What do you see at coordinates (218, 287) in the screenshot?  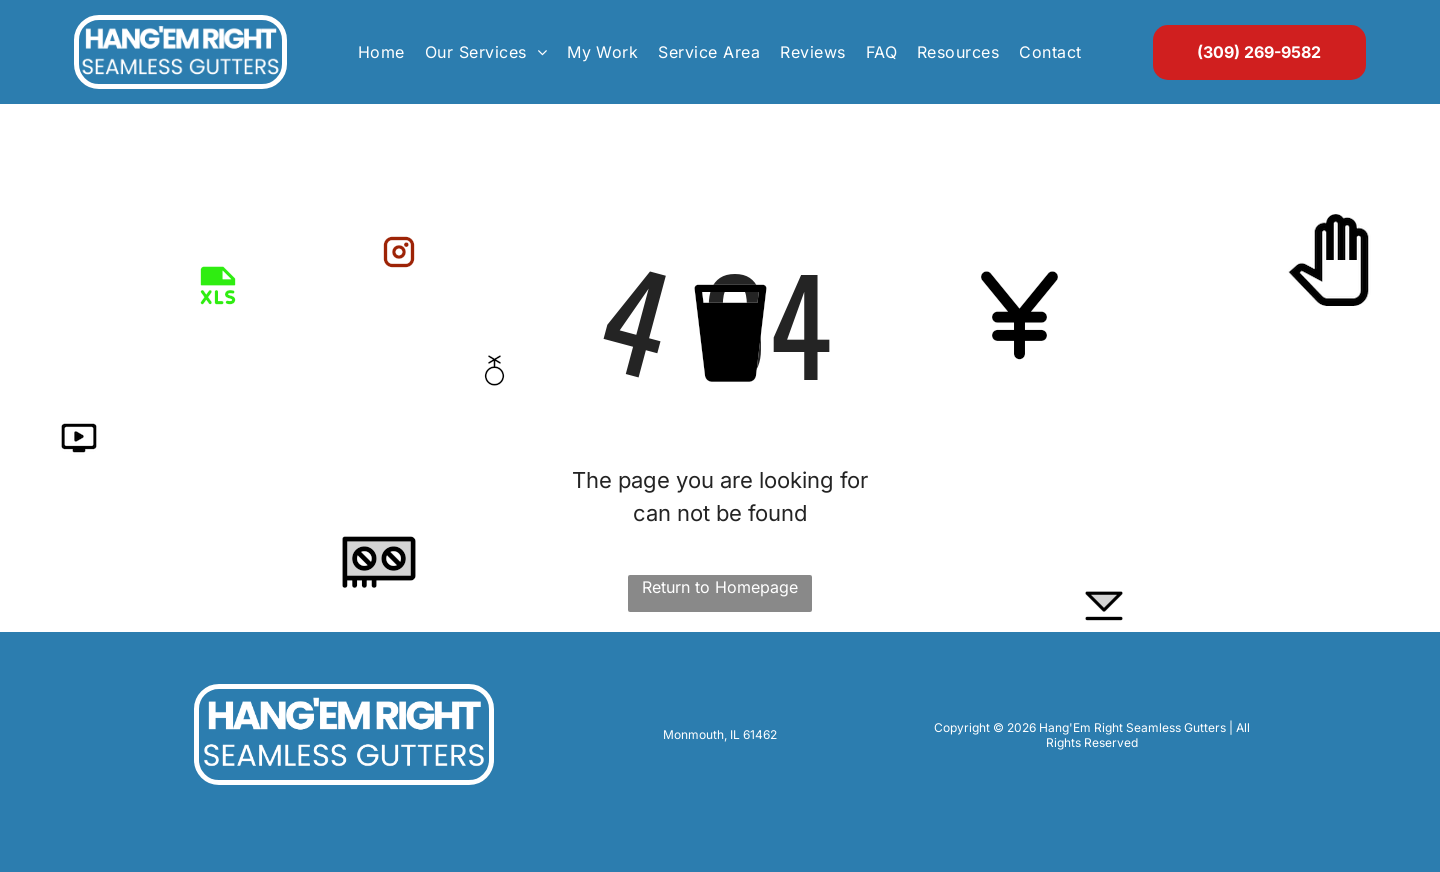 I see `open an Excel spreadsheet file` at bounding box center [218, 287].